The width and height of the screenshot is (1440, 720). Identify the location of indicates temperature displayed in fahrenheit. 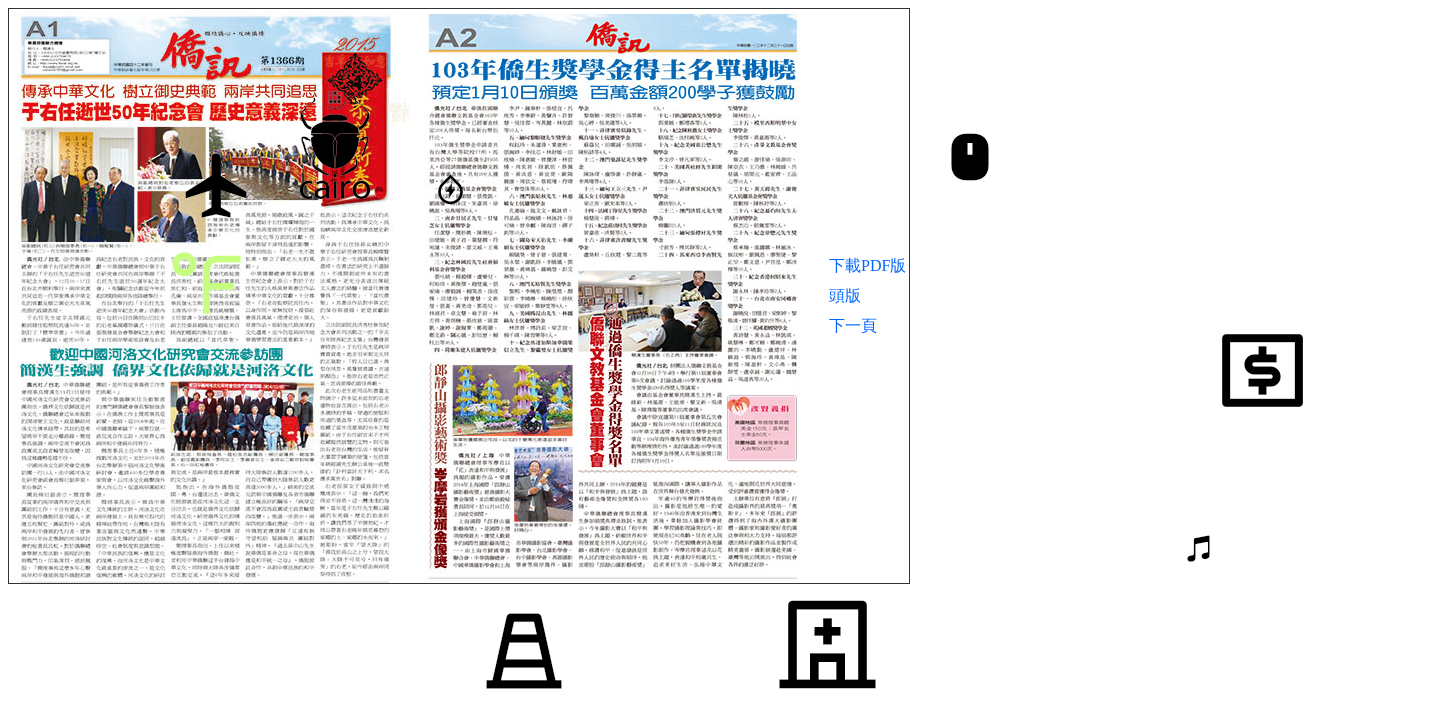
(210, 283).